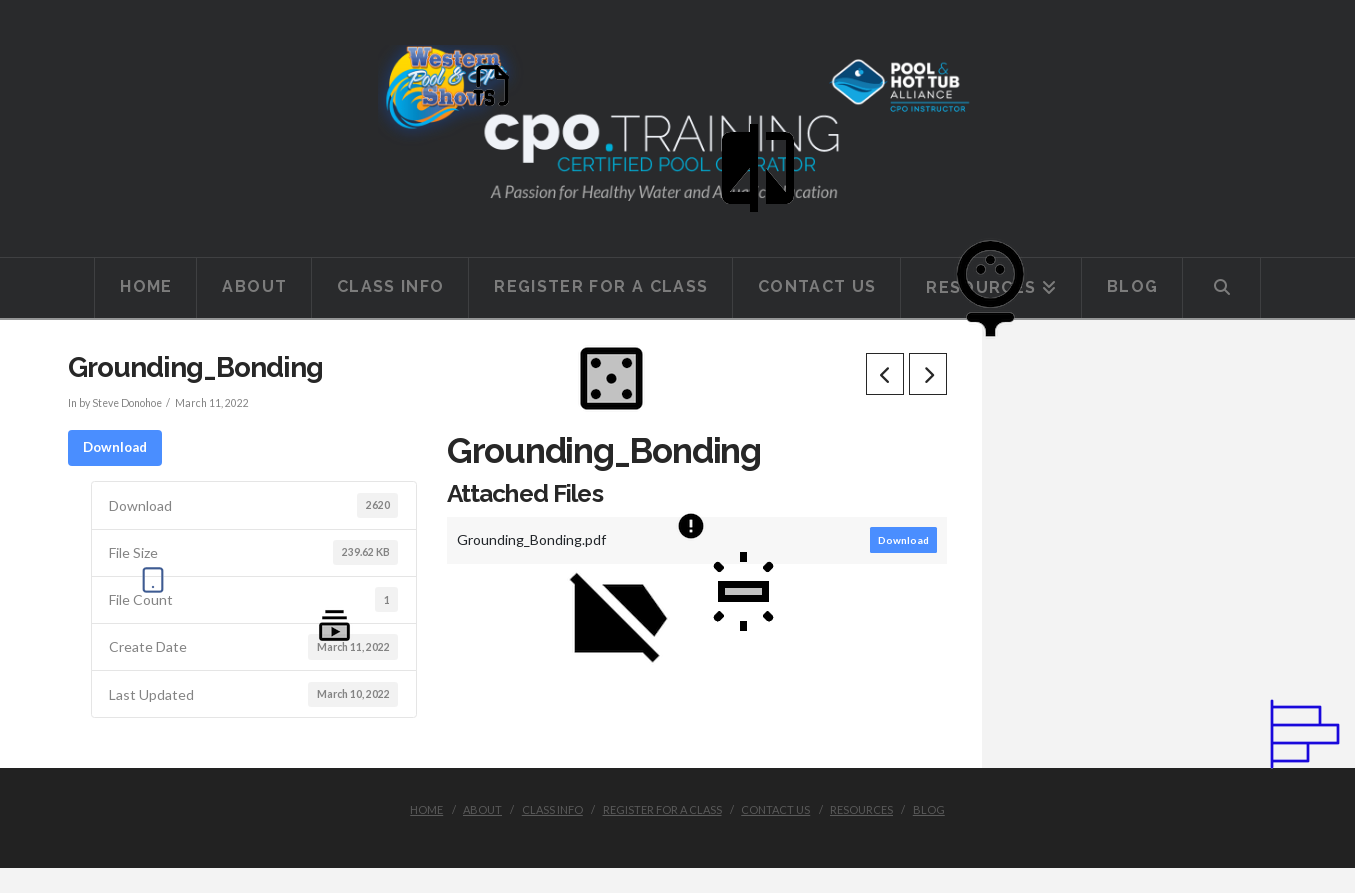 The width and height of the screenshot is (1355, 893). What do you see at coordinates (691, 526) in the screenshot?
I see `indicates an error or problem has occurred` at bounding box center [691, 526].